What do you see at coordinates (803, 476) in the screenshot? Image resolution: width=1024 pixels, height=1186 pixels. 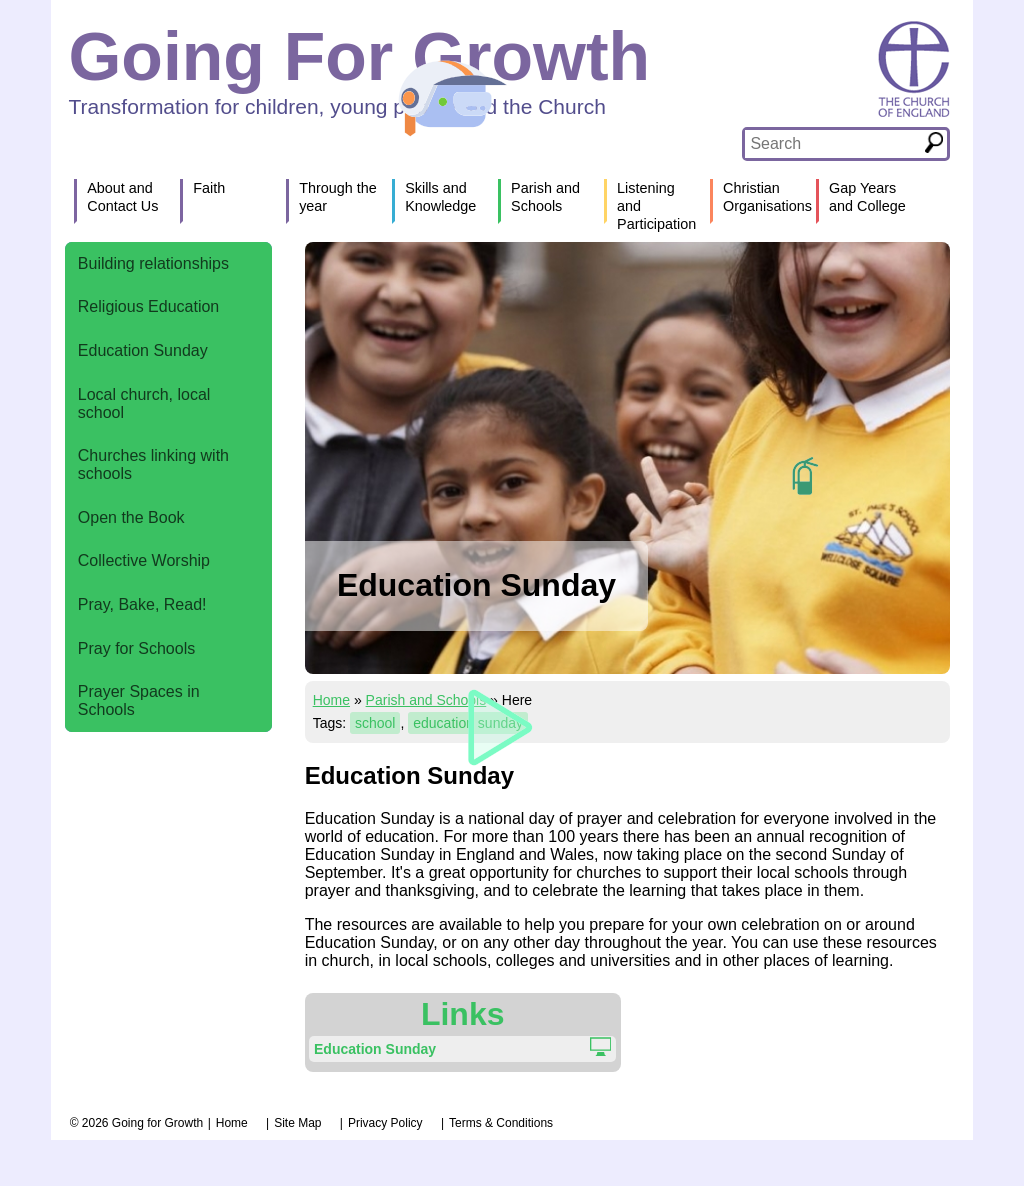 I see `fire safety equipment indicator` at bounding box center [803, 476].